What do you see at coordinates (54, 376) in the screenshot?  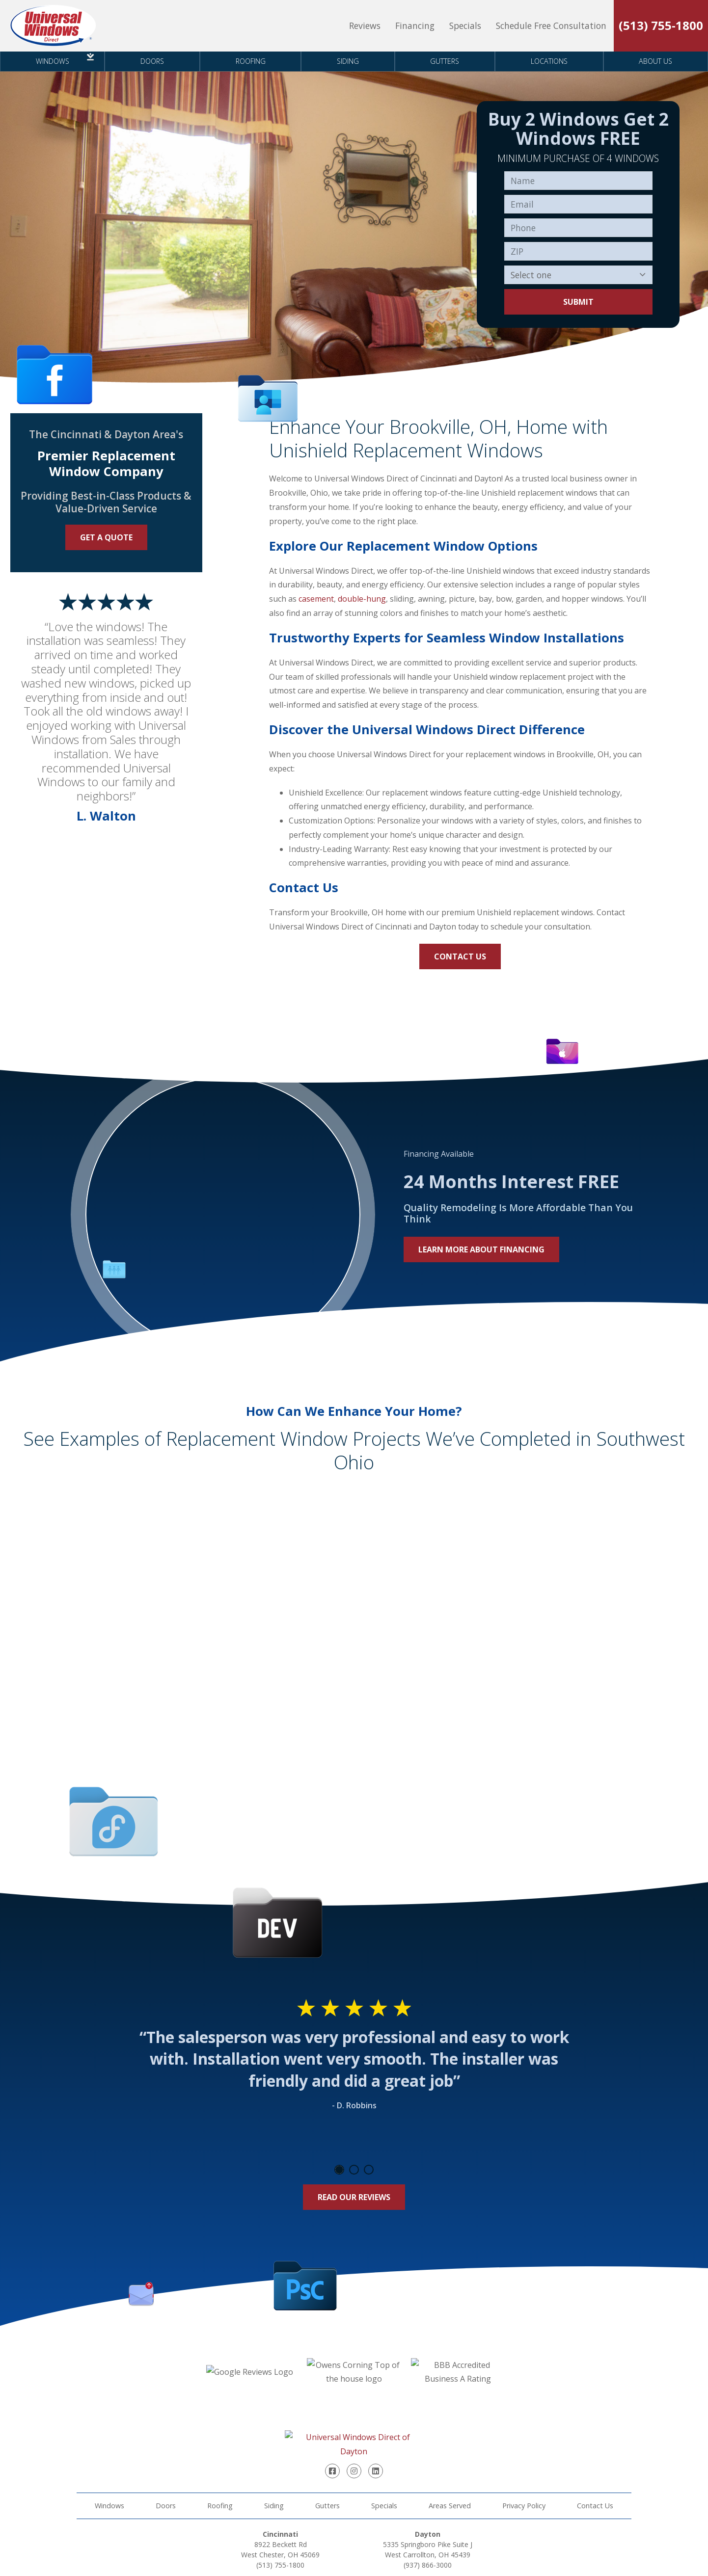 I see `open folder containing facebook-related files` at bounding box center [54, 376].